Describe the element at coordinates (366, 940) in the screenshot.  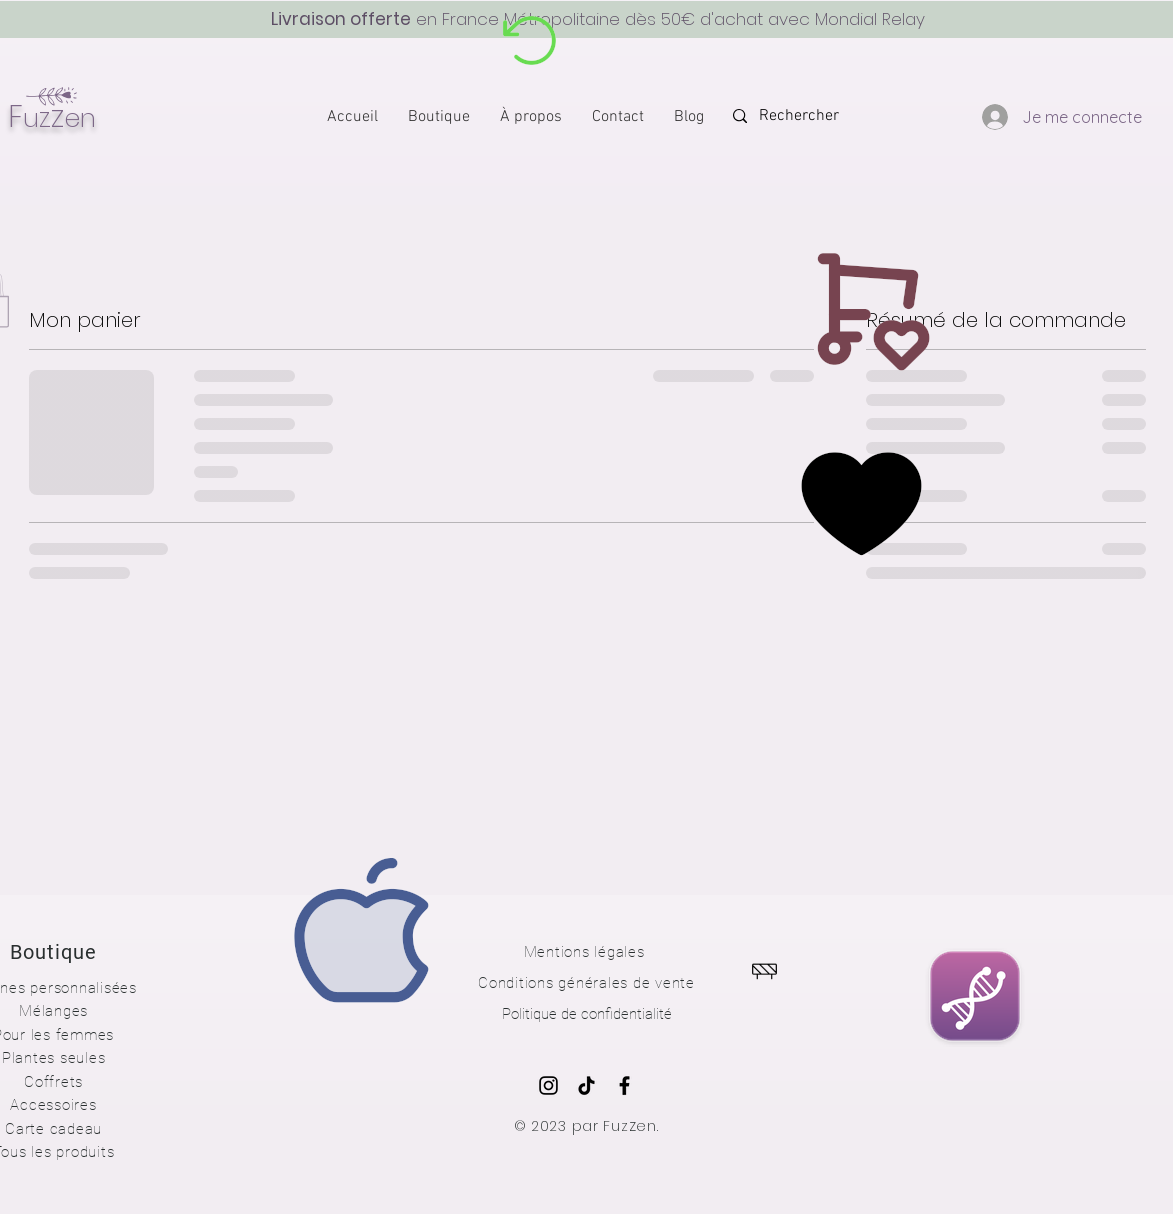
I see `apple company logo or branding element` at that location.